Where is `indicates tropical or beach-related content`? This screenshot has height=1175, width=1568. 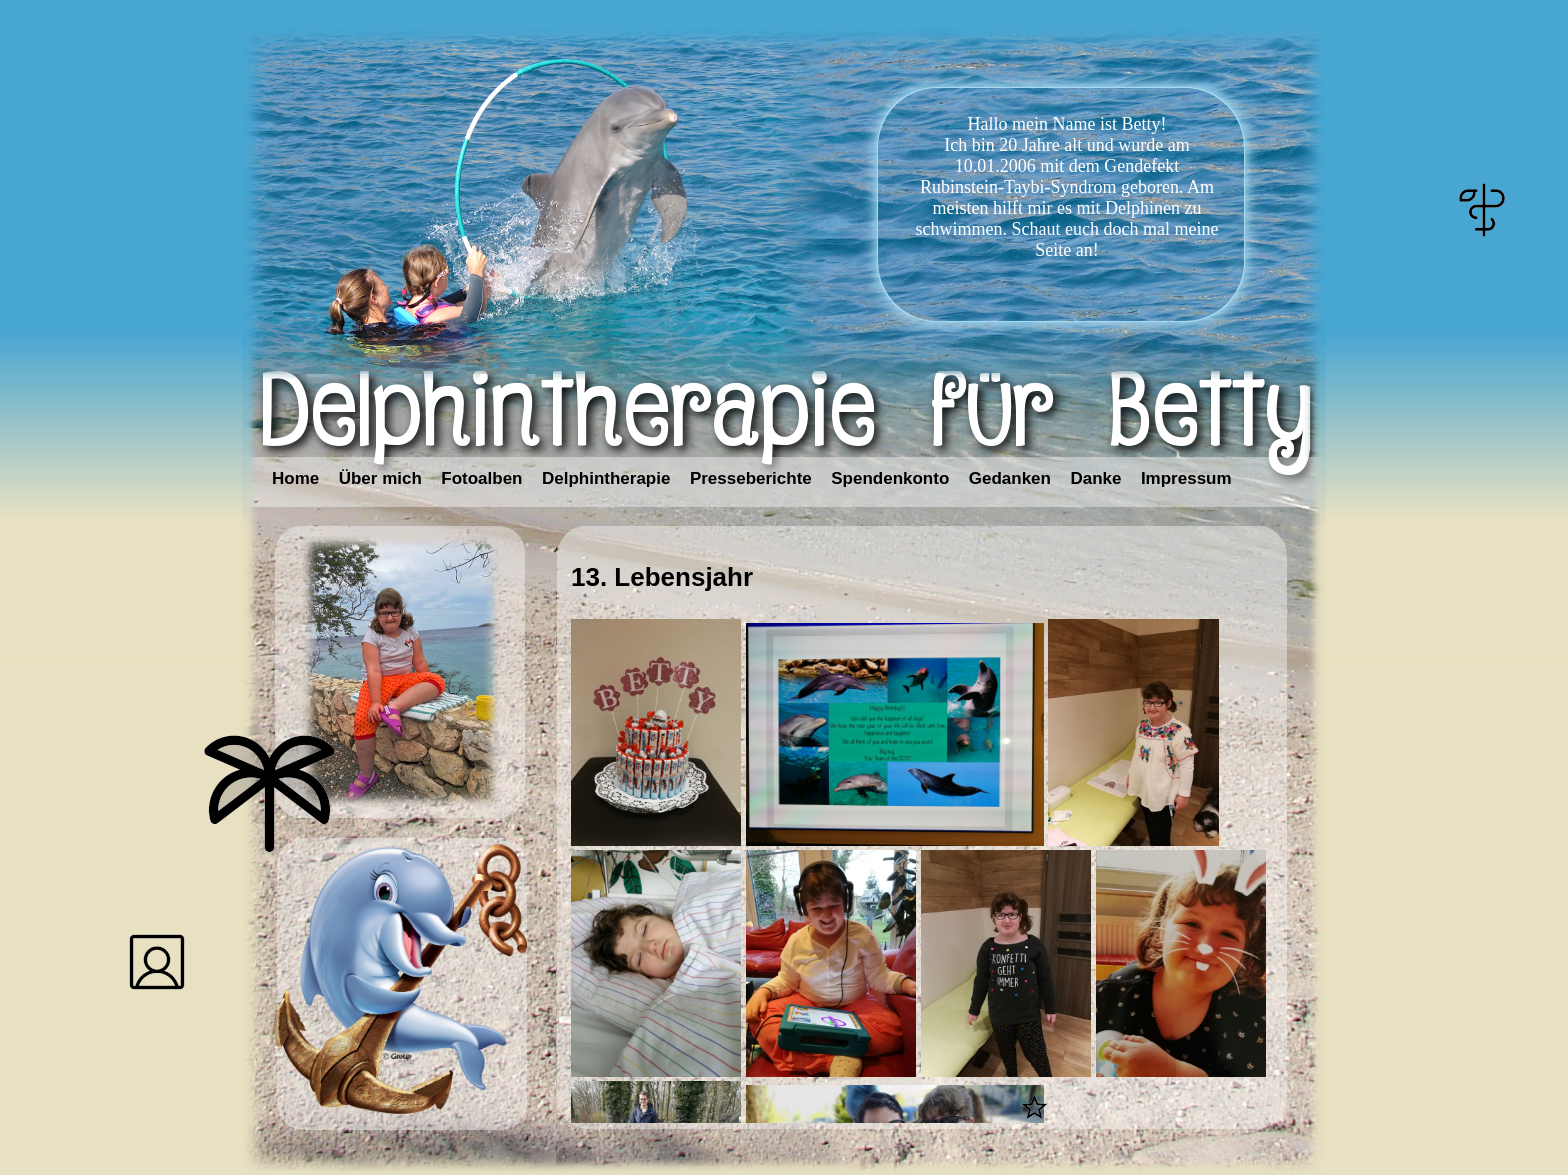 indicates tropical or beach-related content is located at coordinates (269, 791).